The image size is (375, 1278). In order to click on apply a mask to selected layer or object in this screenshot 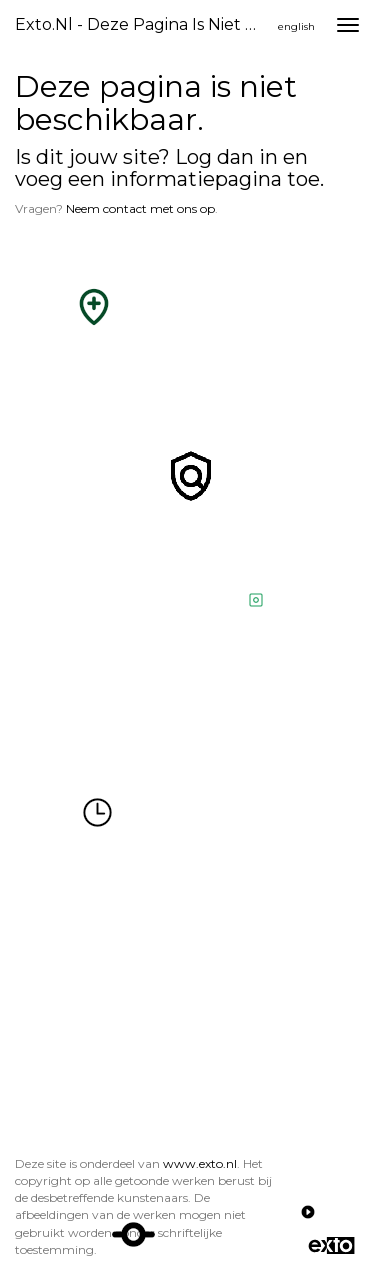, I will do `click(256, 600)`.